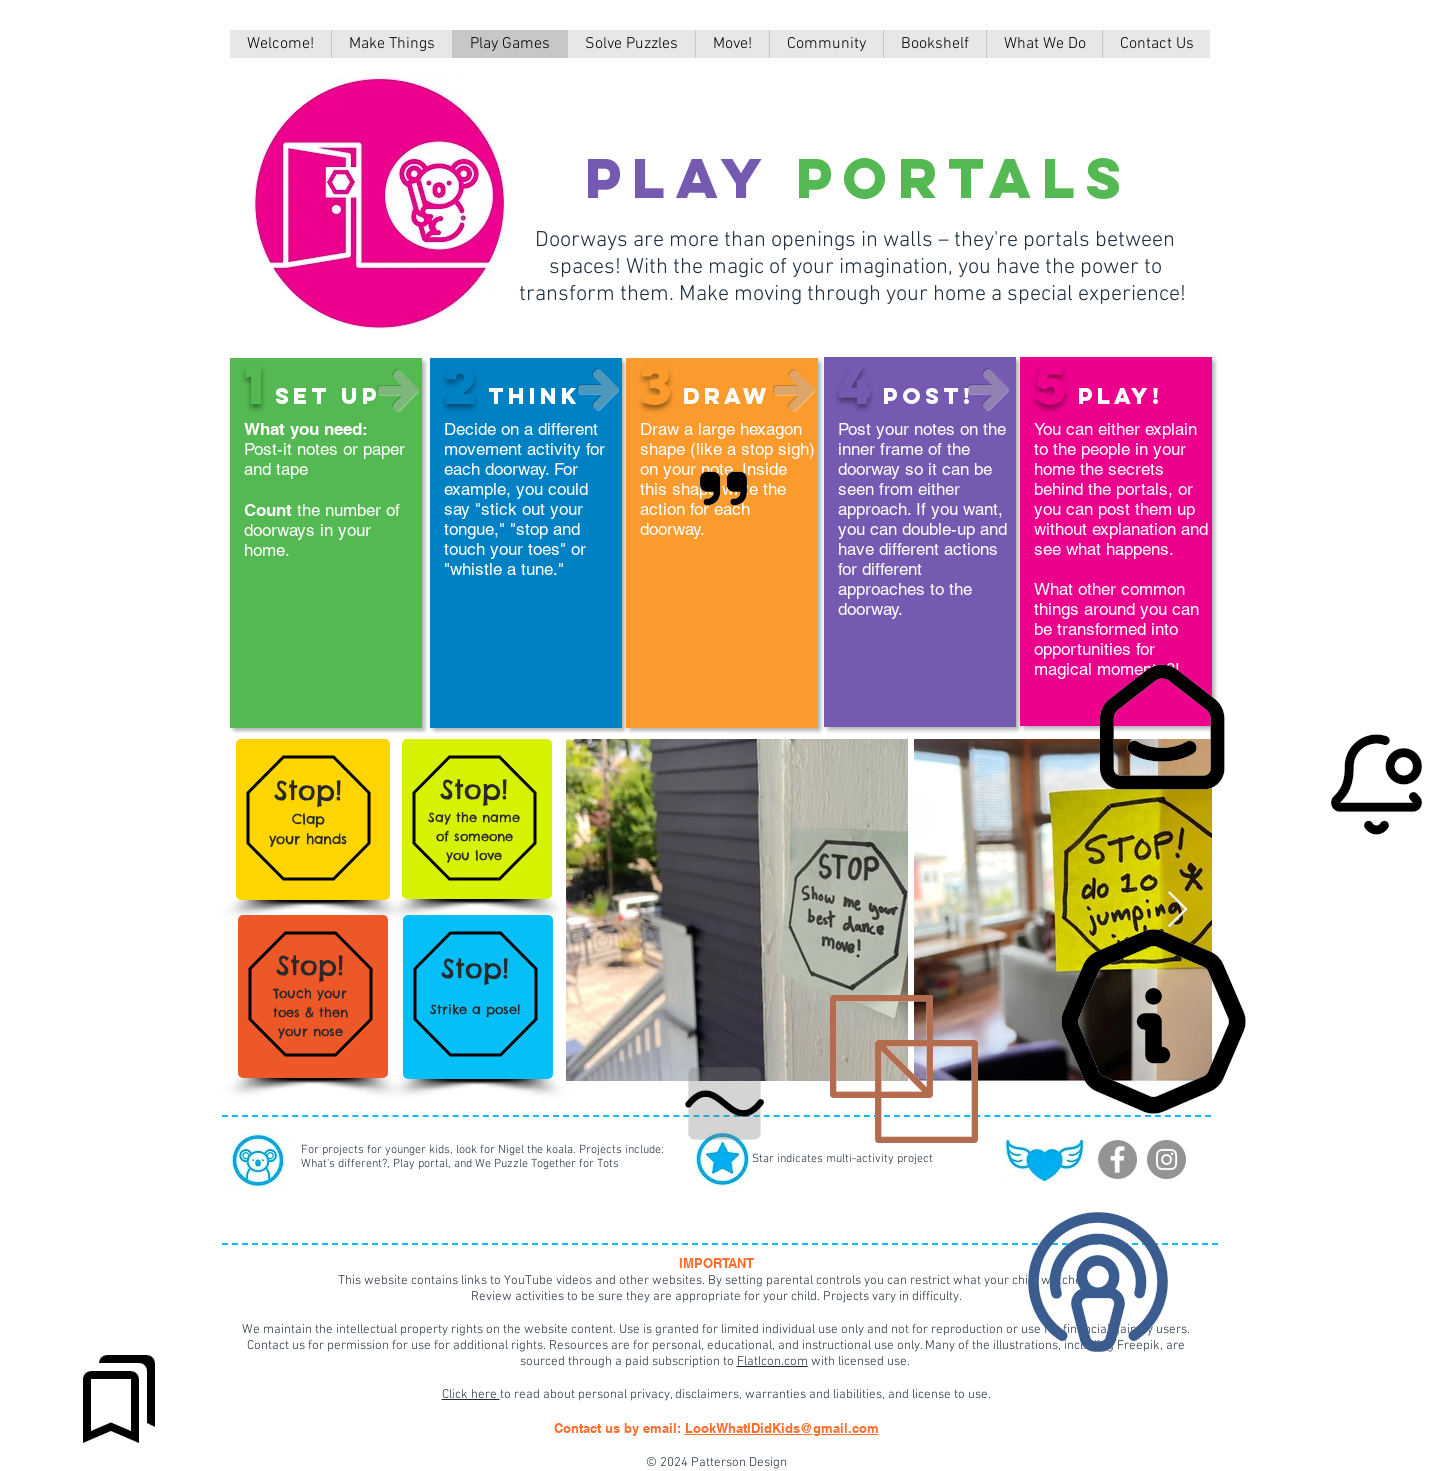 This screenshot has height=1471, width=1440. What do you see at coordinates (1098, 1282) in the screenshot?
I see `open apple podcasts` at bounding box center [1098, 1282].